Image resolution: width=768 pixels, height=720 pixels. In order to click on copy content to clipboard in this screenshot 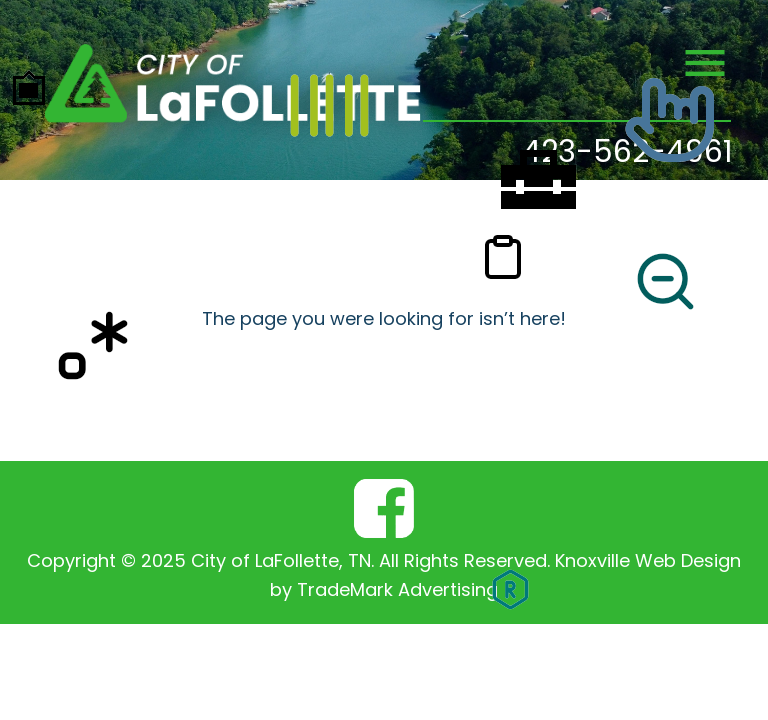, I will do `click(503, 257)`.